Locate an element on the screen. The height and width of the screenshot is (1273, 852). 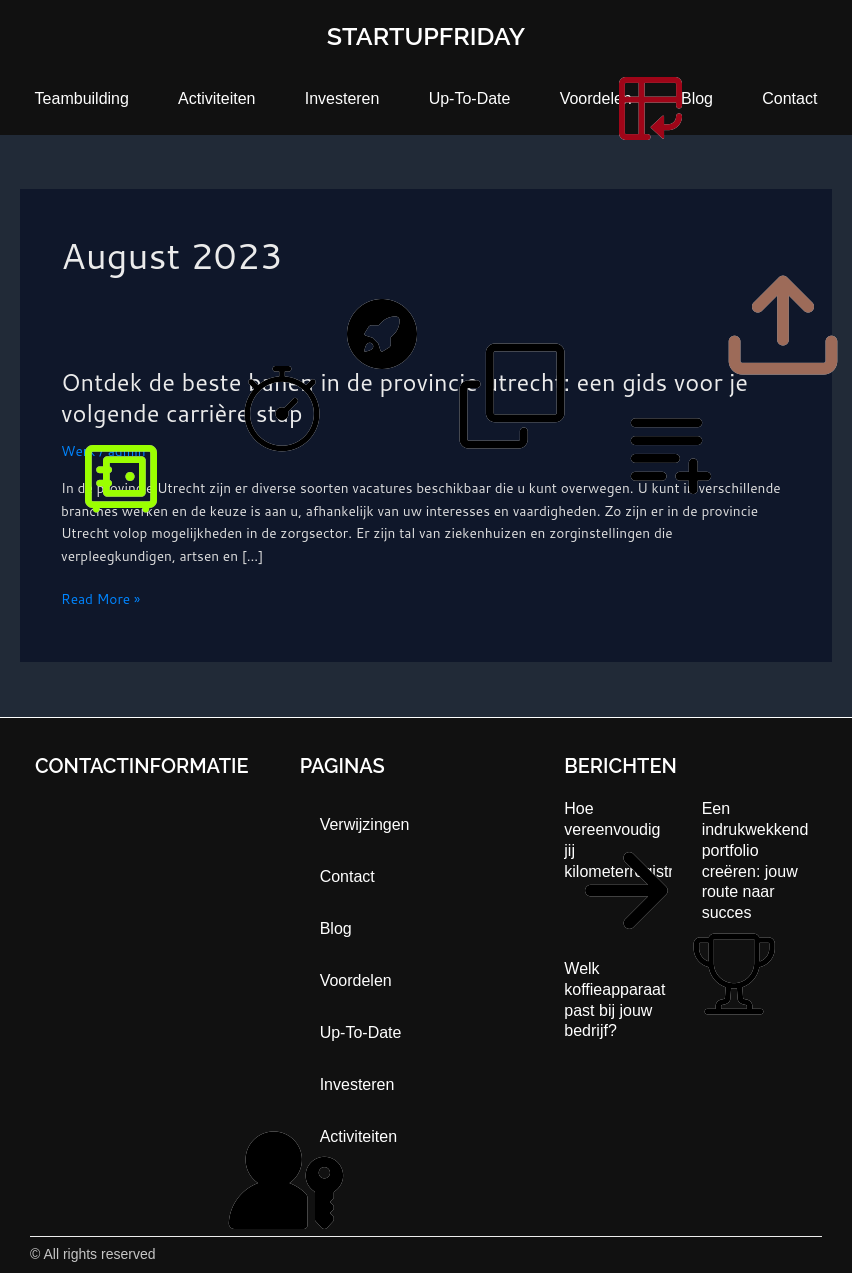
add new text or text field is located at coordinates (666, 449).